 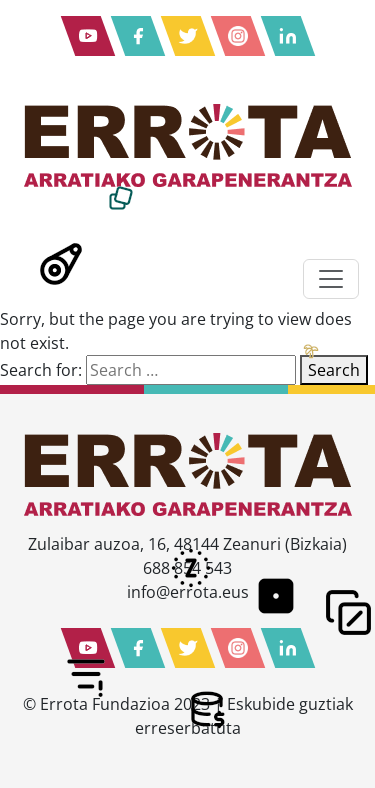 What do you see at coordinates (191, 568) in the screenshot?
I see `indicates sleep mode or snooze function` at bounding box center [191, 568].